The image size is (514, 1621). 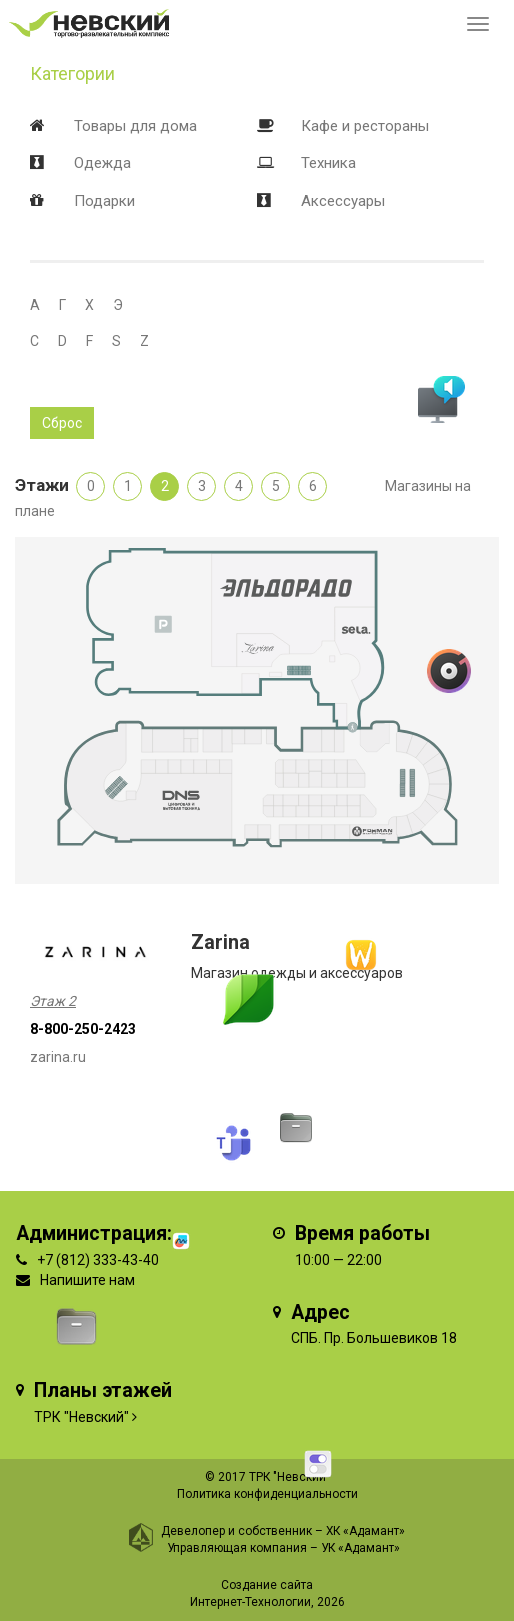 What do you see at coordinates (231, 1143) in the screenshot?
I see `open microsoft teams` at bounding box center [231, 1143].